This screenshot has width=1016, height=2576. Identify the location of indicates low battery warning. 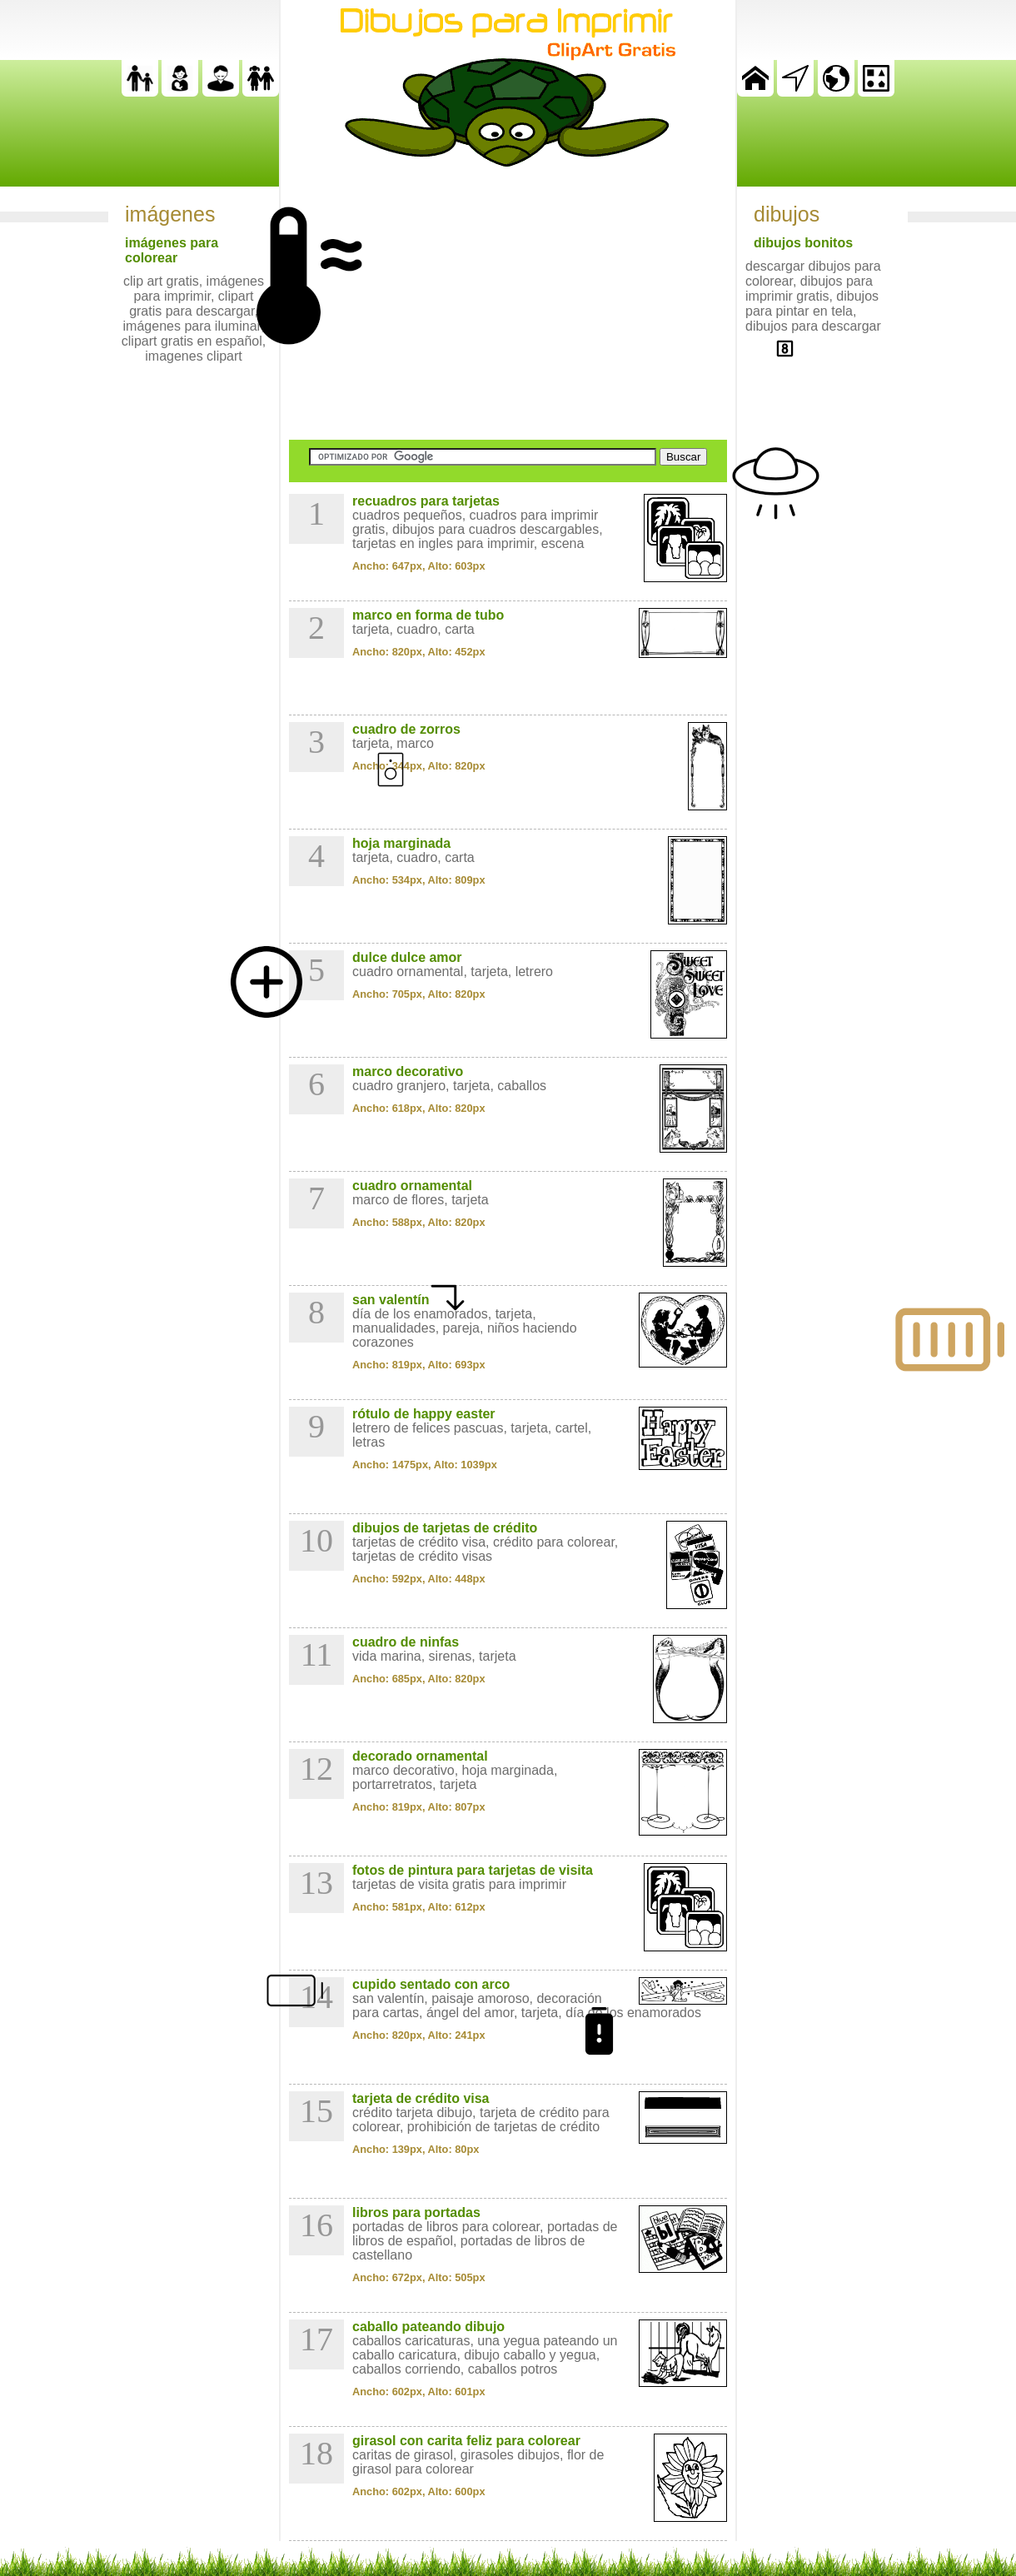
(599, 2031).